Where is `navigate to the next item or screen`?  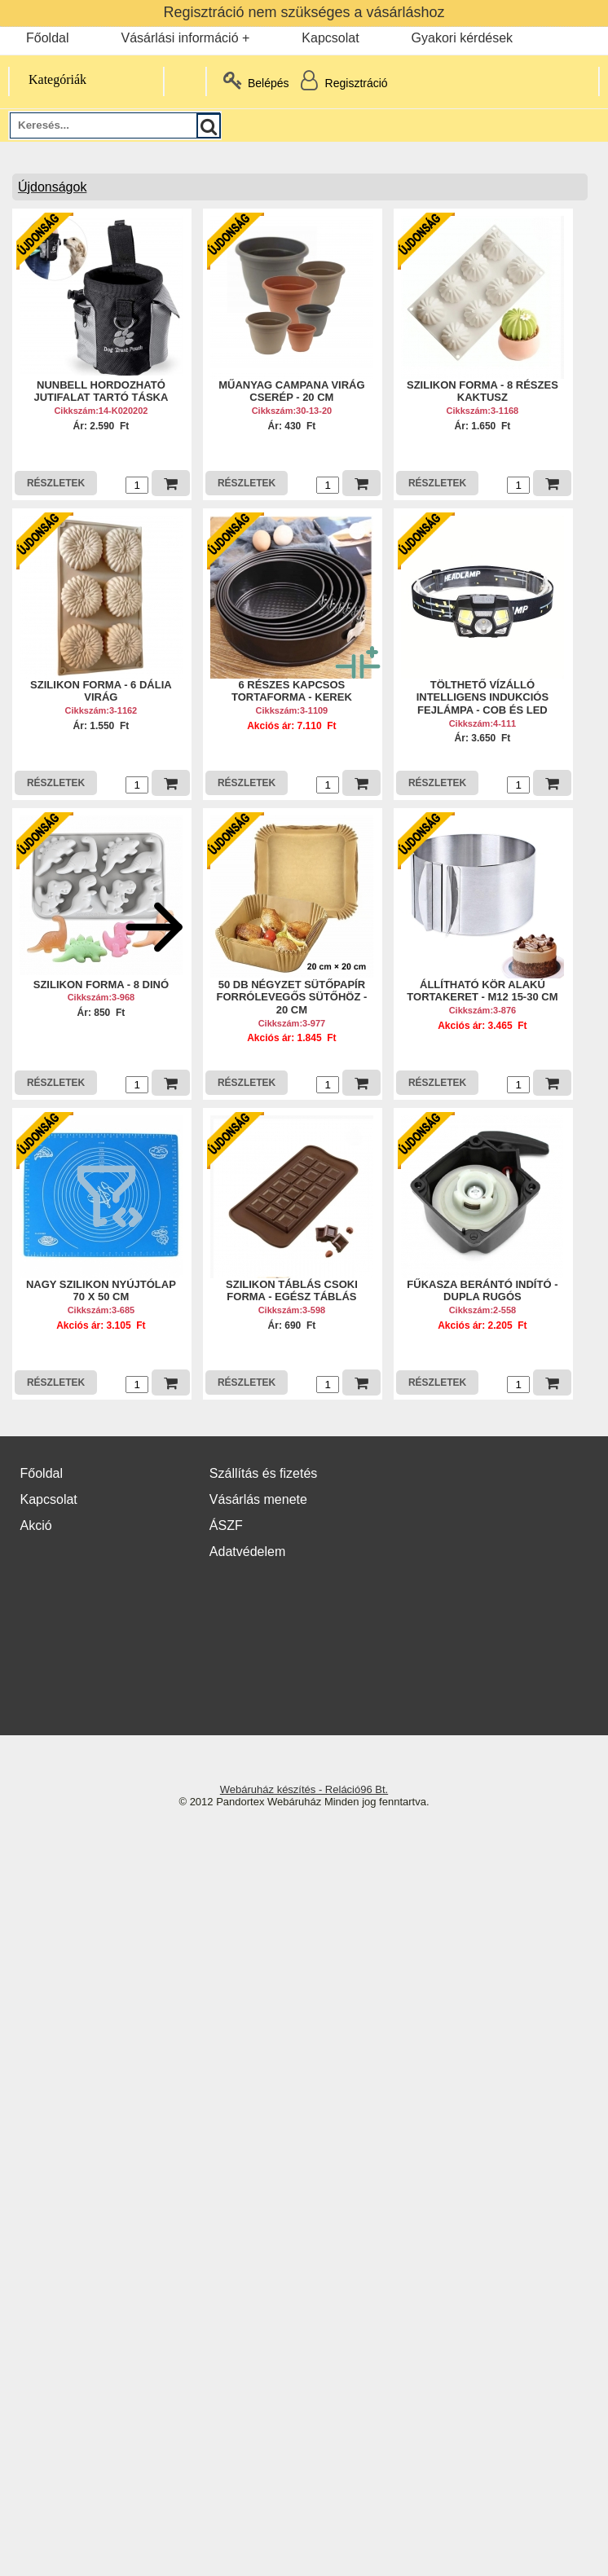
navigate to the next item or screen is located at coordinates (154, 927).